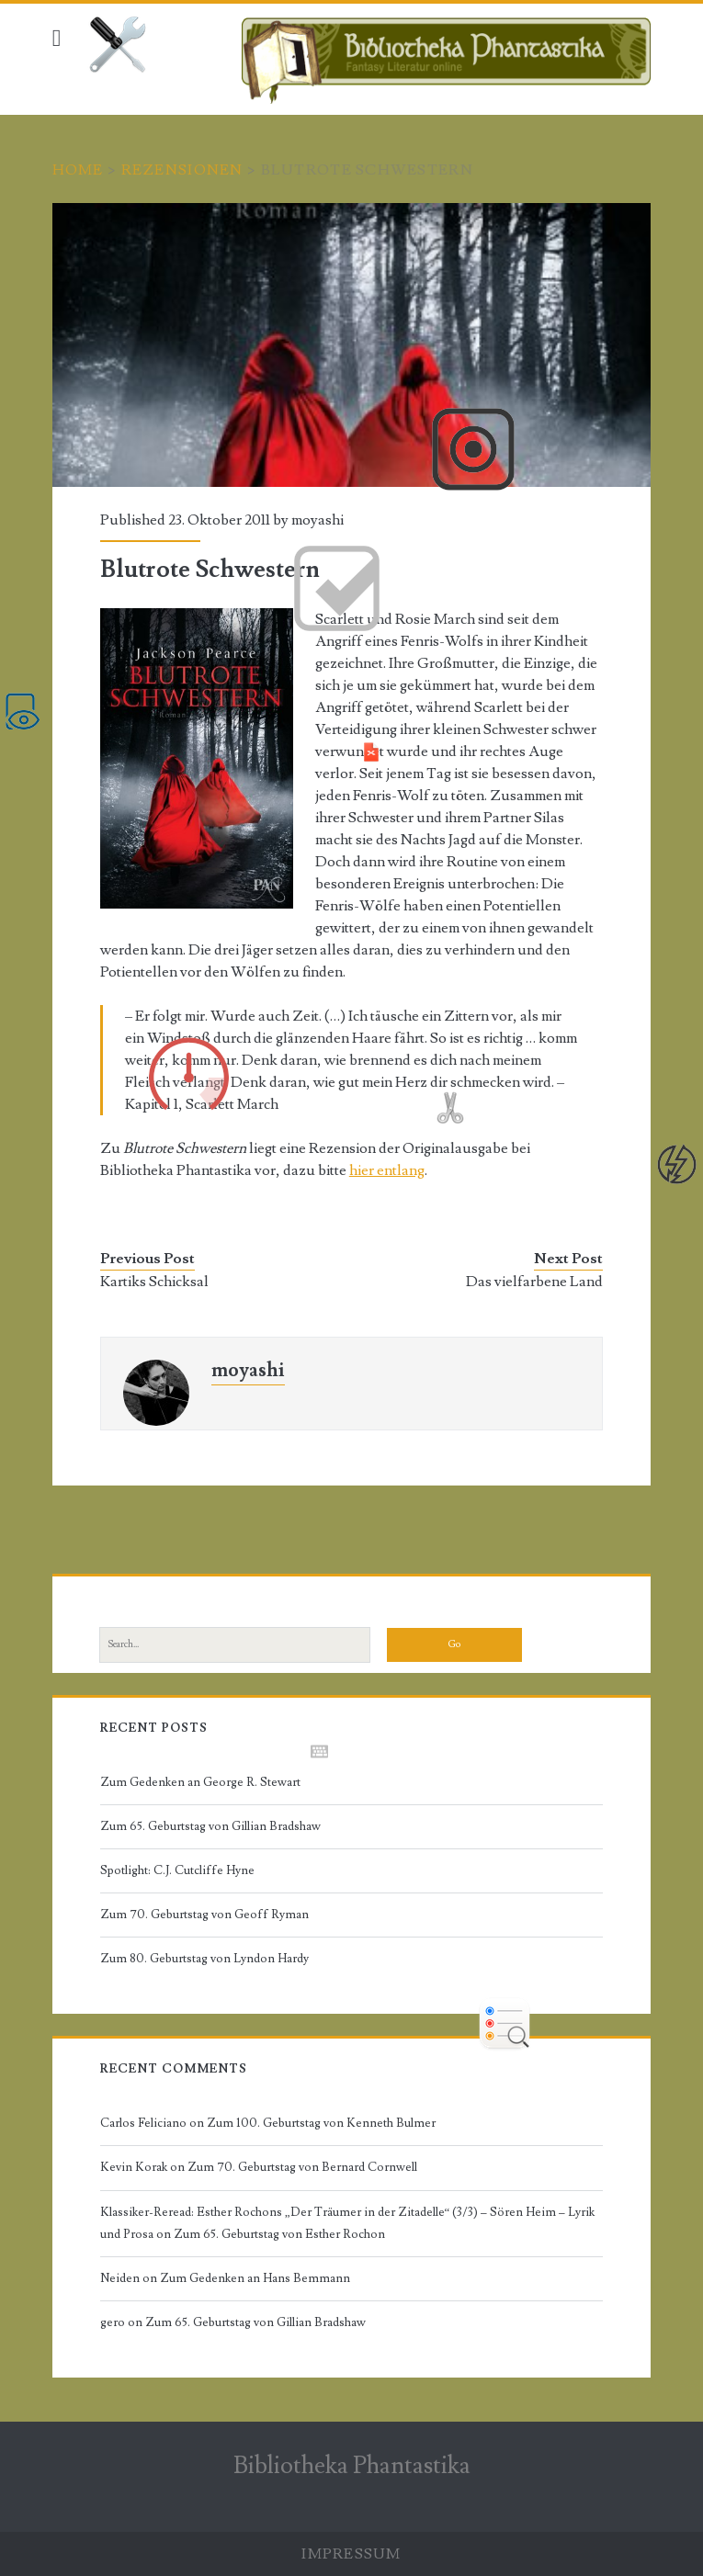 This screenshot has width=703, height=2576. Describe the element at coordinates (20, 710) in the screenshot. I see `open document viewer` at that location.